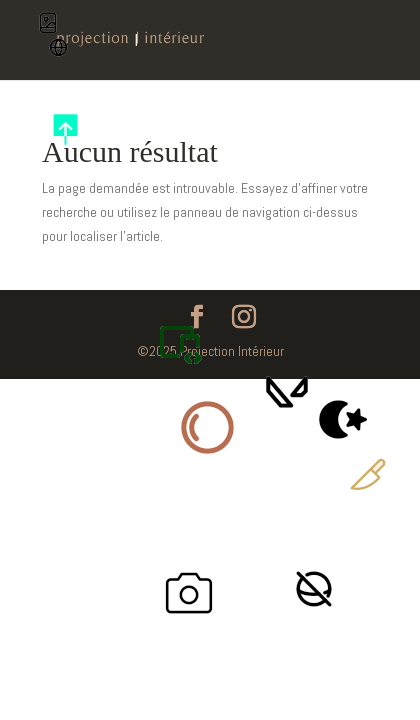 This screenshot has width=420, height=720. What do you see at coordinates (180, 344) in the screenshot?
I see `access developer tools across devices` at bounding box center [180, 344].